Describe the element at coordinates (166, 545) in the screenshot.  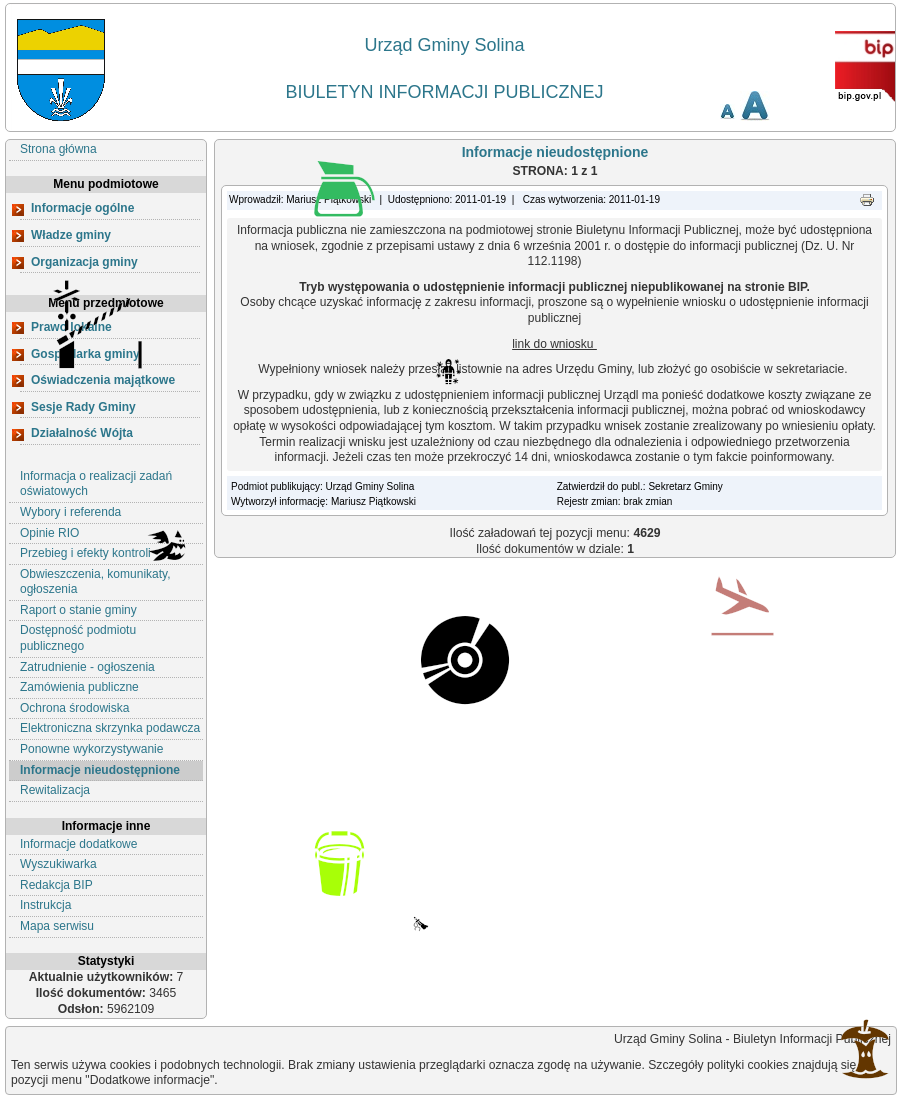
I see `ghost character or enemy in a game interface` at that location.